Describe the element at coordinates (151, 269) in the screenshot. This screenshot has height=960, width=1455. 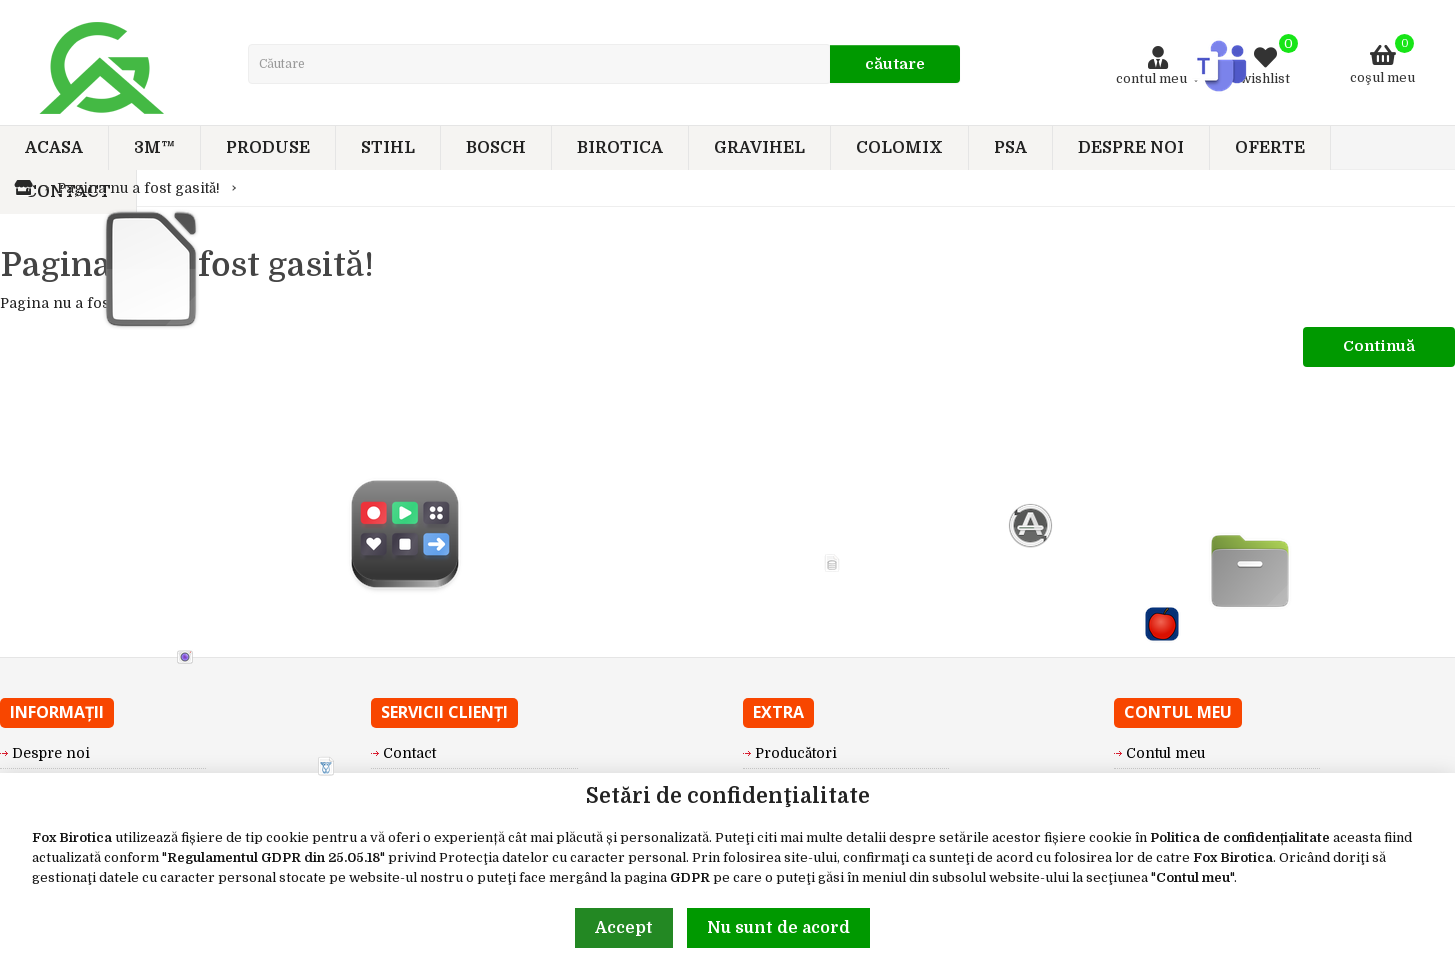
I see `open libreoffice start center` at that location.